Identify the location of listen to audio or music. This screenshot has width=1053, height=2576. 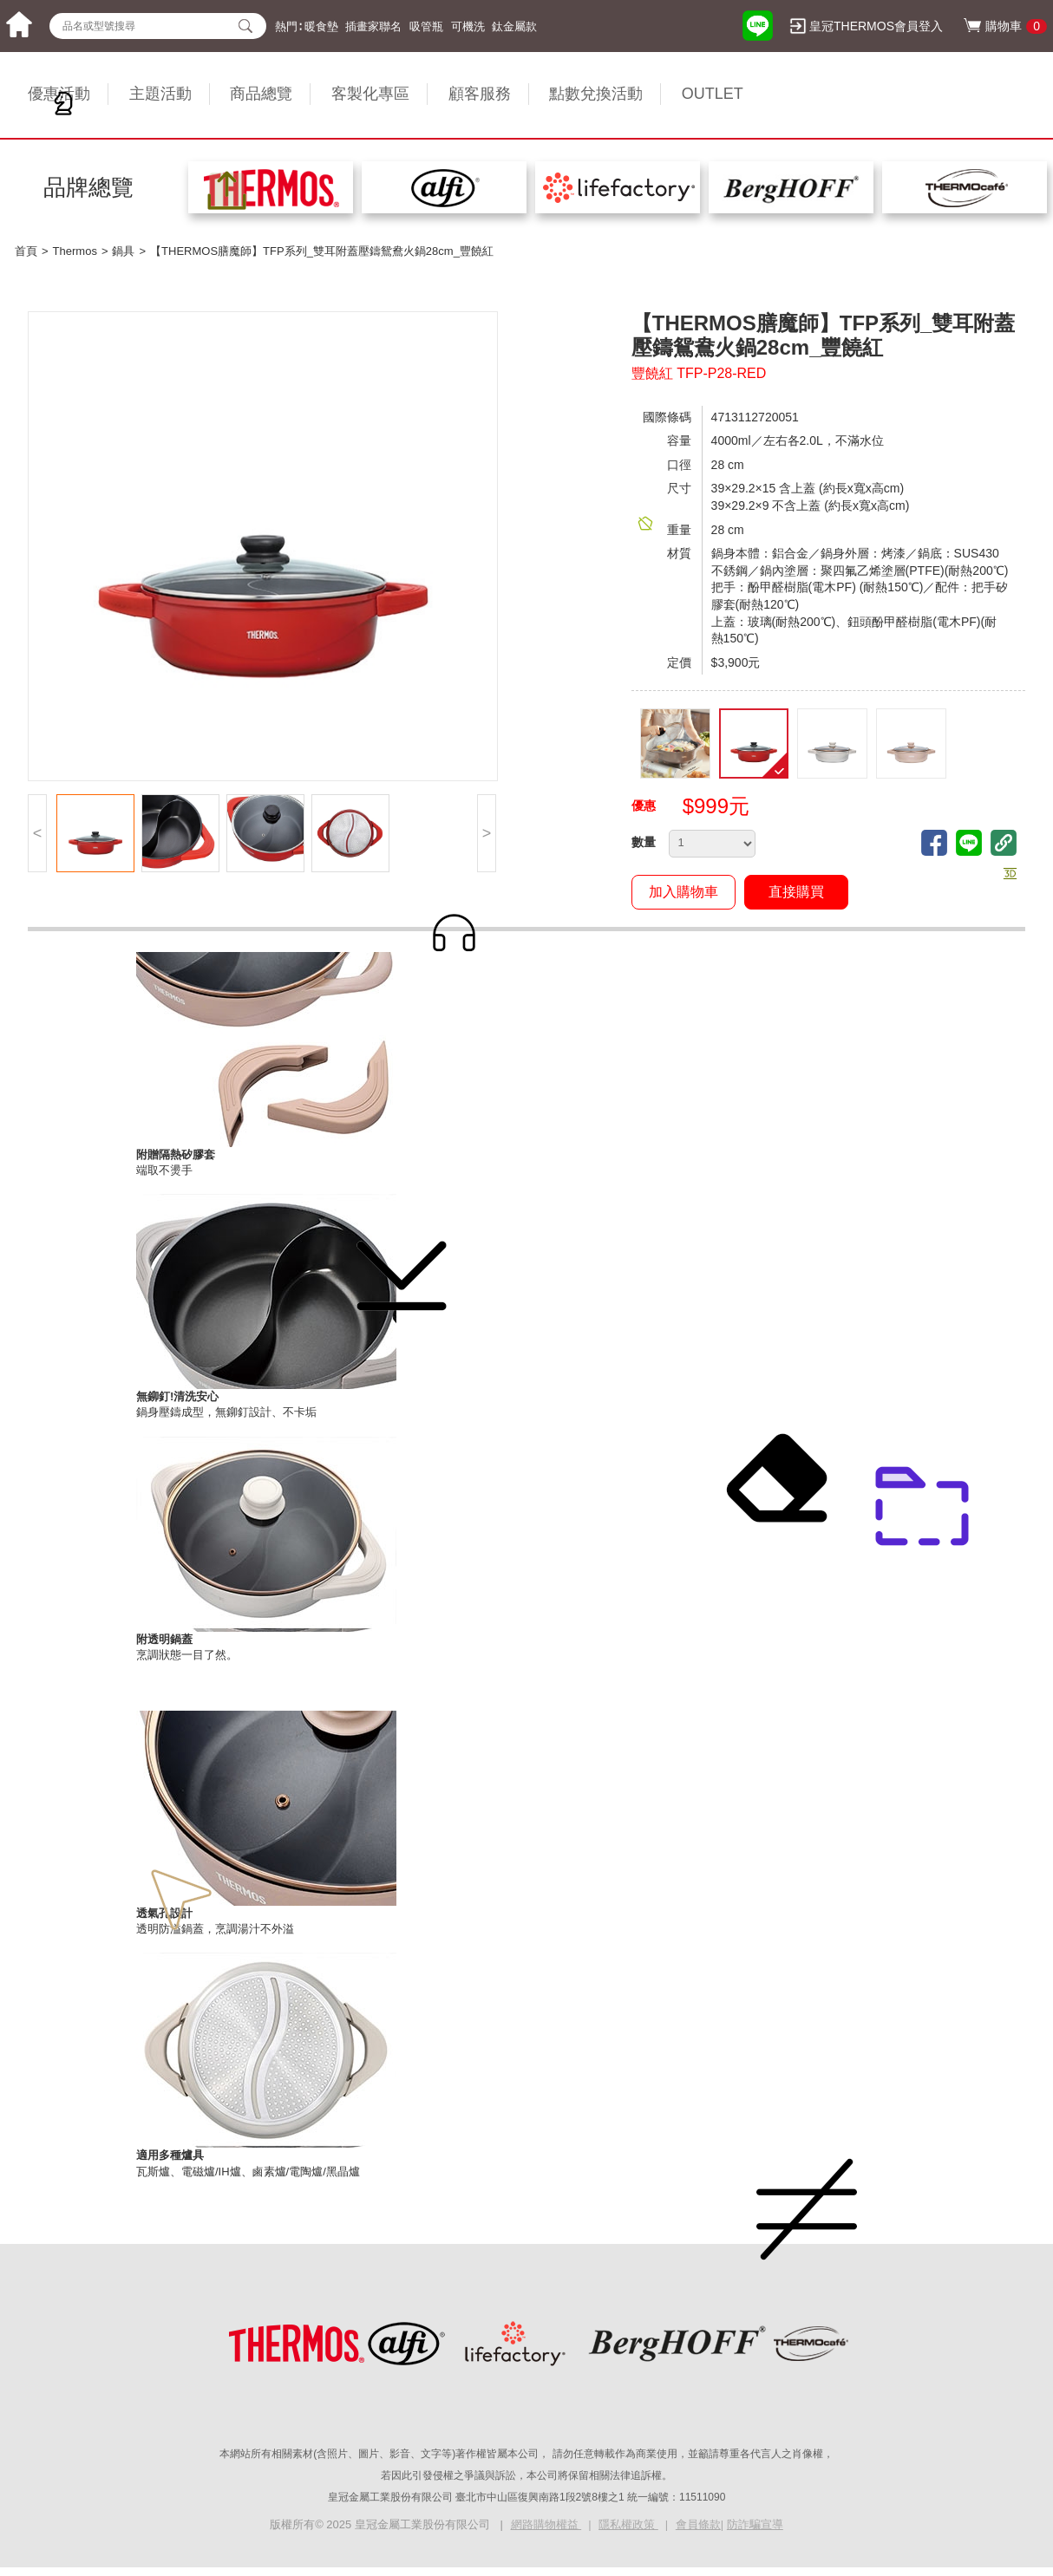
(454, 935).